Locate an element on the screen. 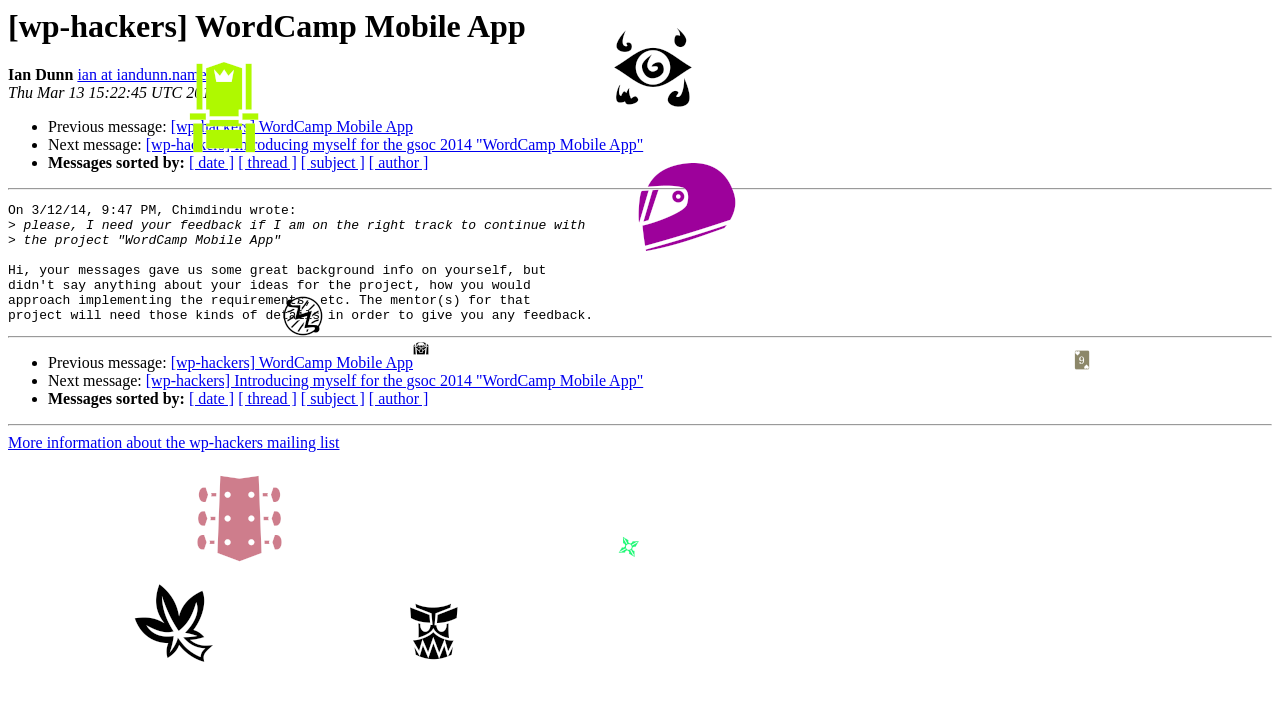 The height and width of the screenshot is (720, 1280). indicates a trapped or contained state is located at coordinates (303, 316).